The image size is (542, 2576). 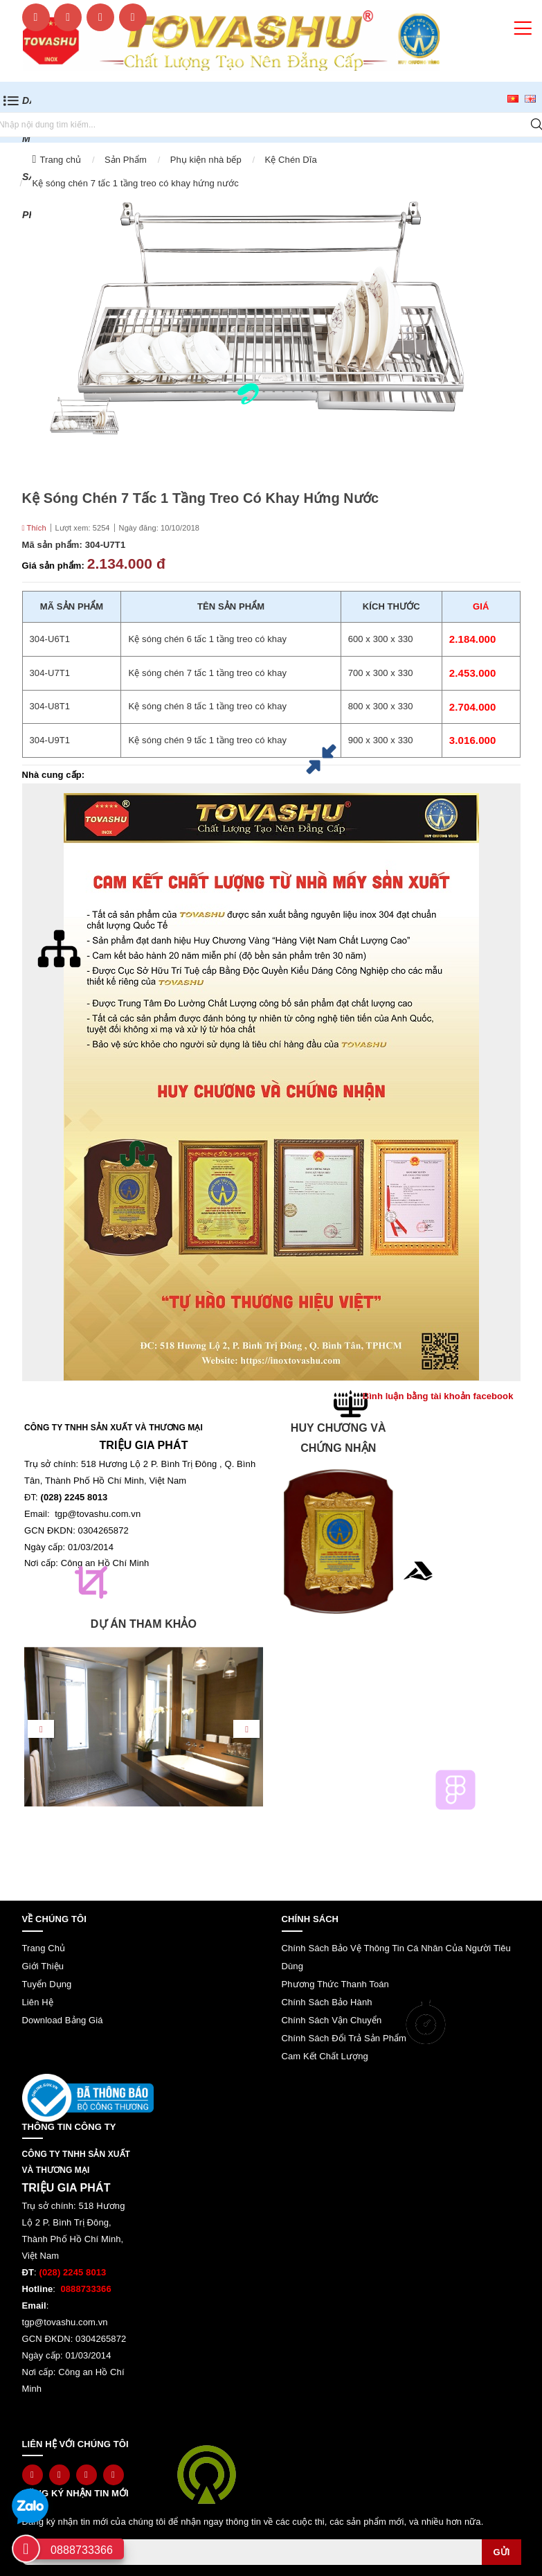 What do you see at coordinates (350, 1403) in the screenshot?
I see `indicates Hanukkah-related content or events` at bounding box center [350, 1403].